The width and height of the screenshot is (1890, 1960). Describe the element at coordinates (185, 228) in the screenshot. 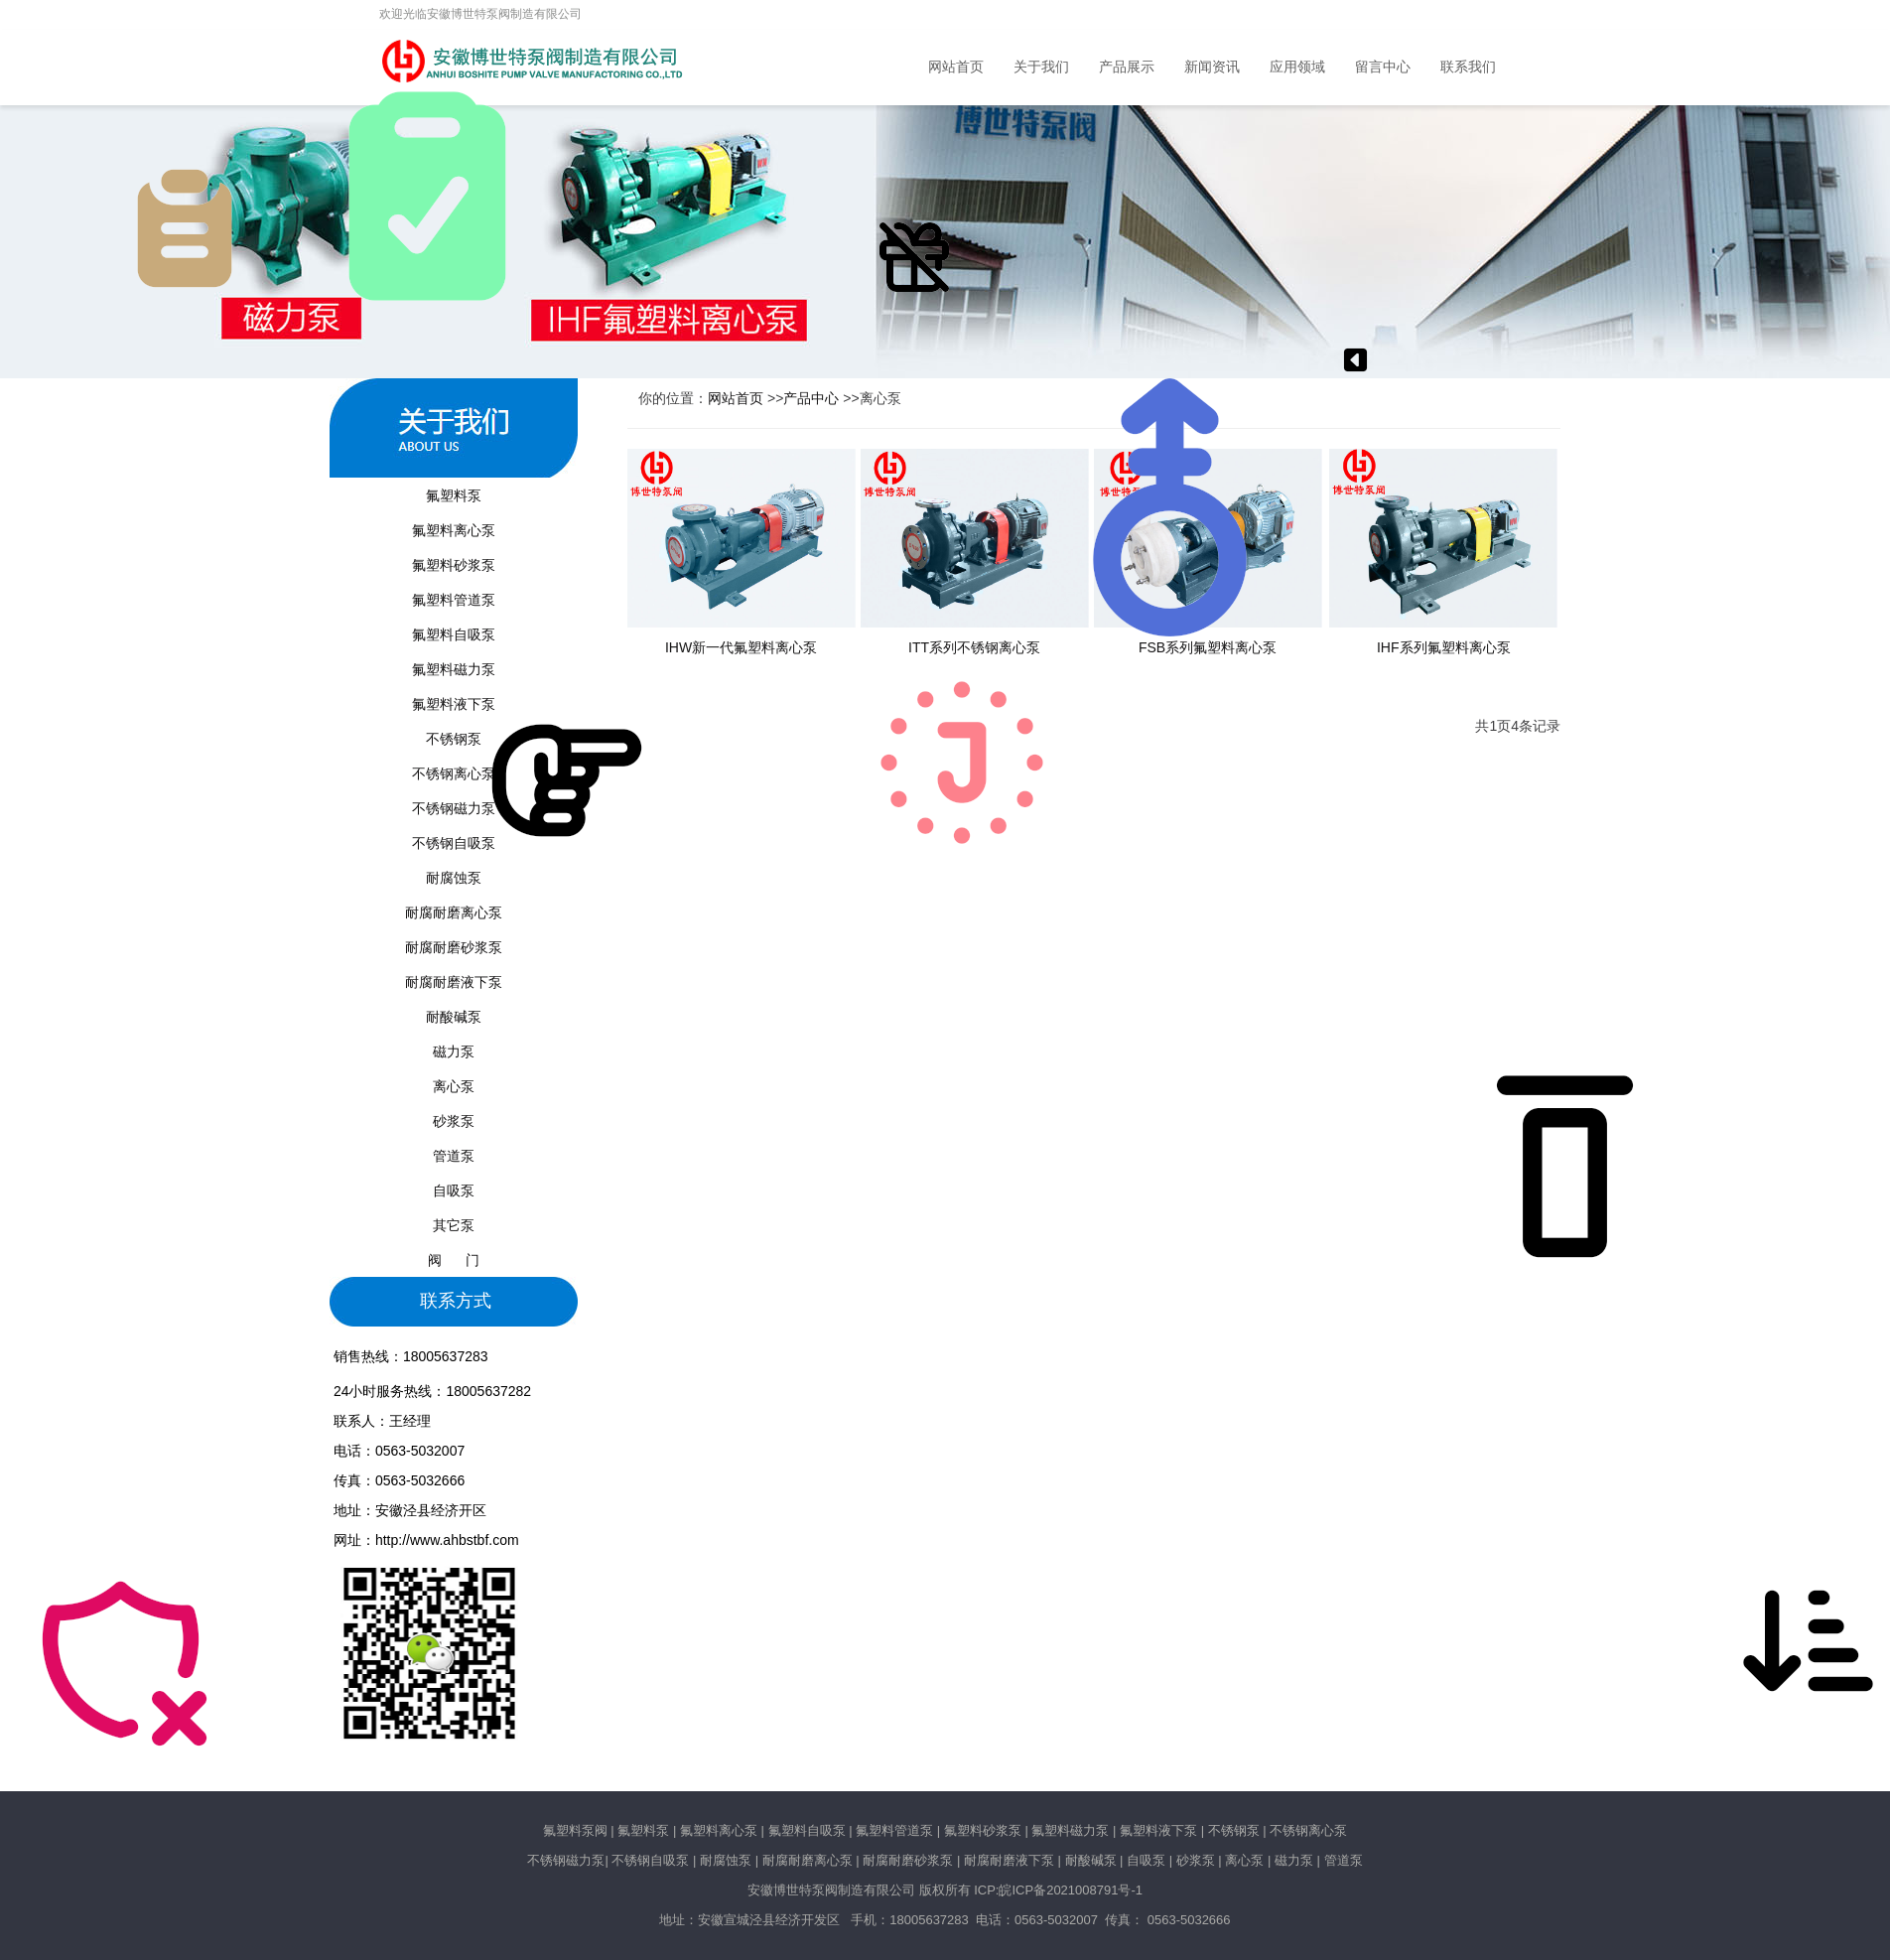

I see `view clipboard contents` at that location.